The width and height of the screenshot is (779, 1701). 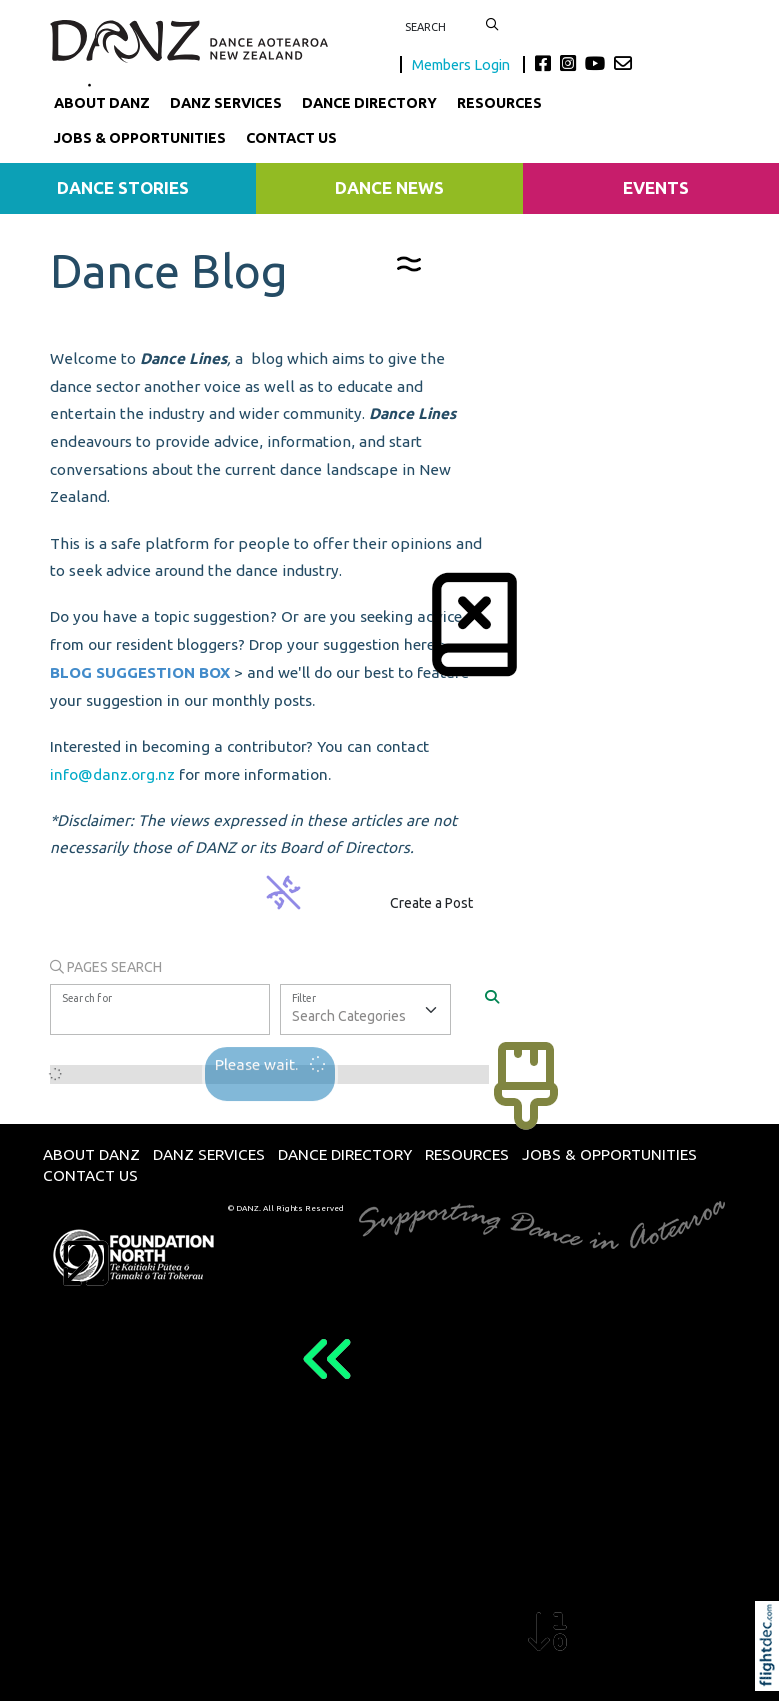 I want to click on no wifi signal available, so click(x=89, y=73).